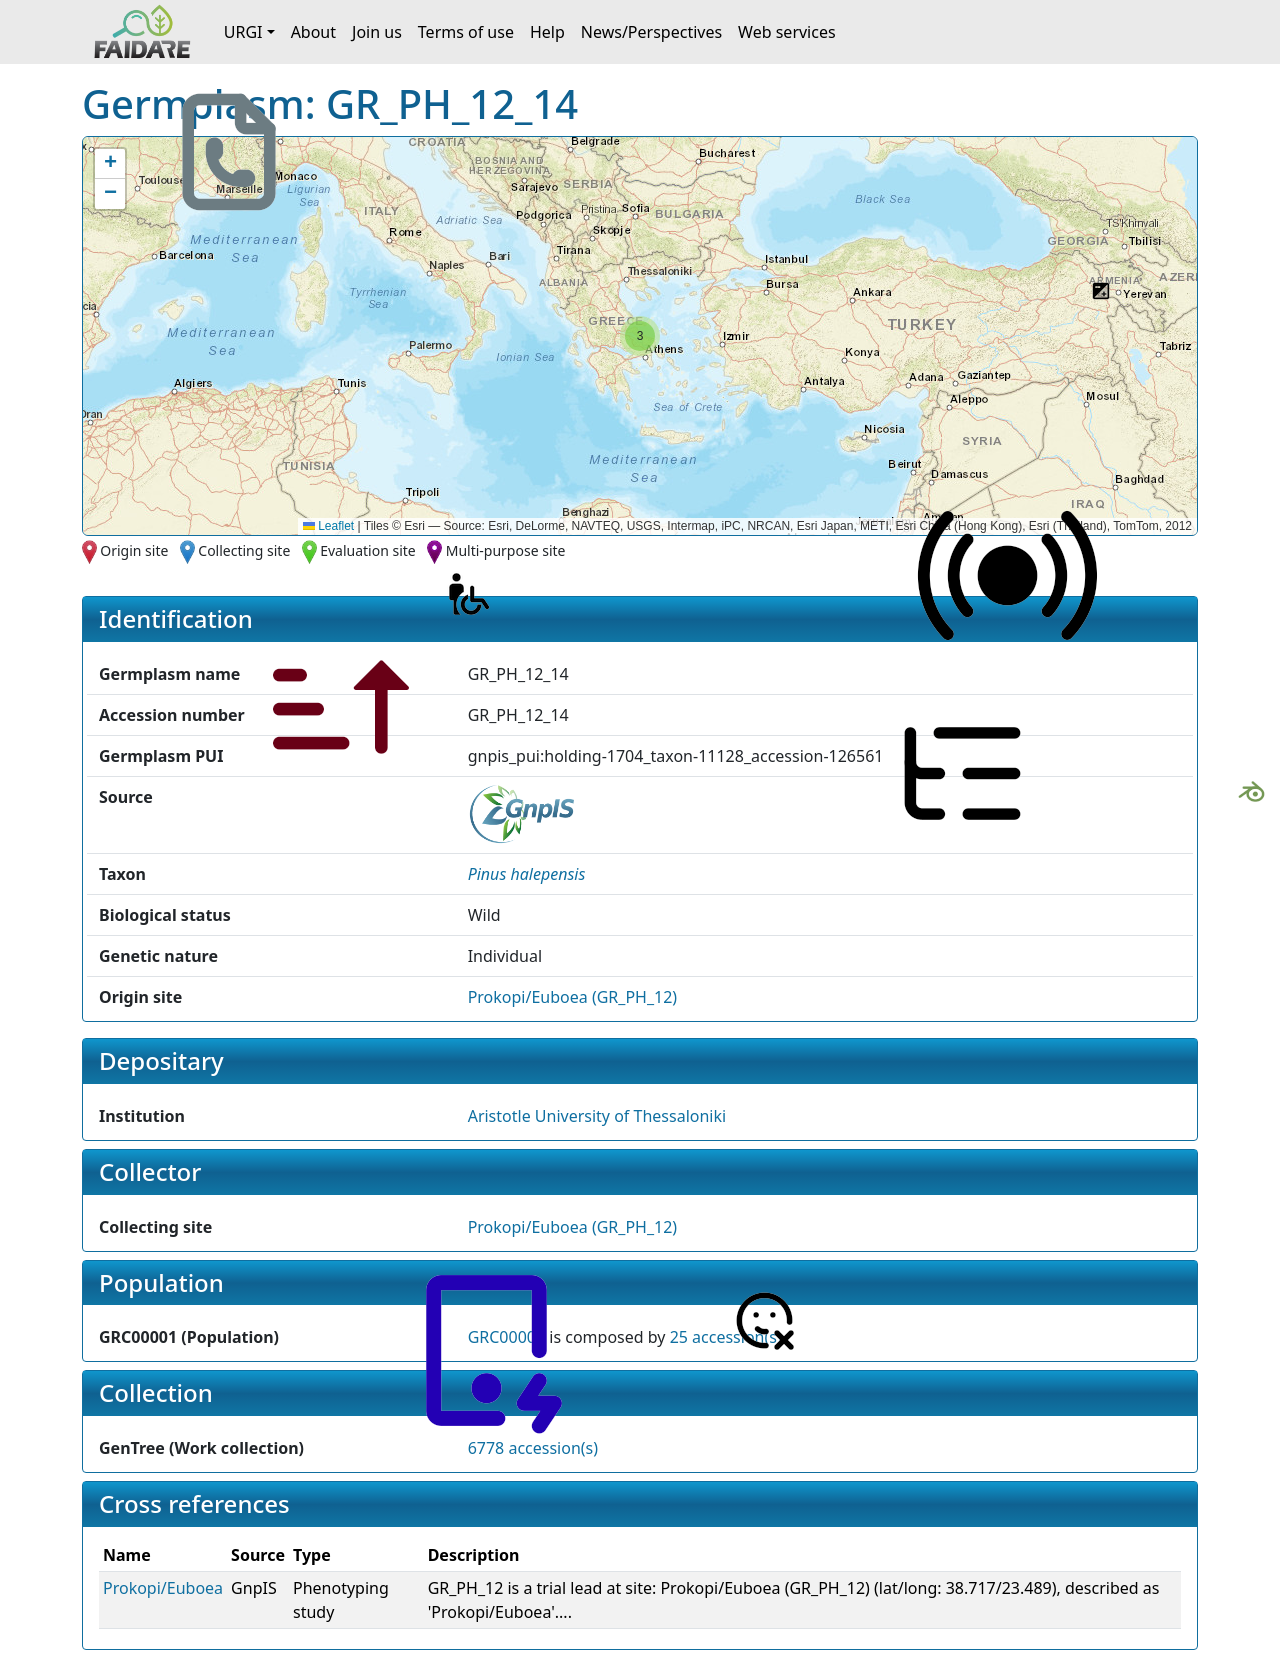 Image resolution: width=1280 pixels, height=1658 pixels. I want to click on open blender 3d modeling software, so click(1251, 791).